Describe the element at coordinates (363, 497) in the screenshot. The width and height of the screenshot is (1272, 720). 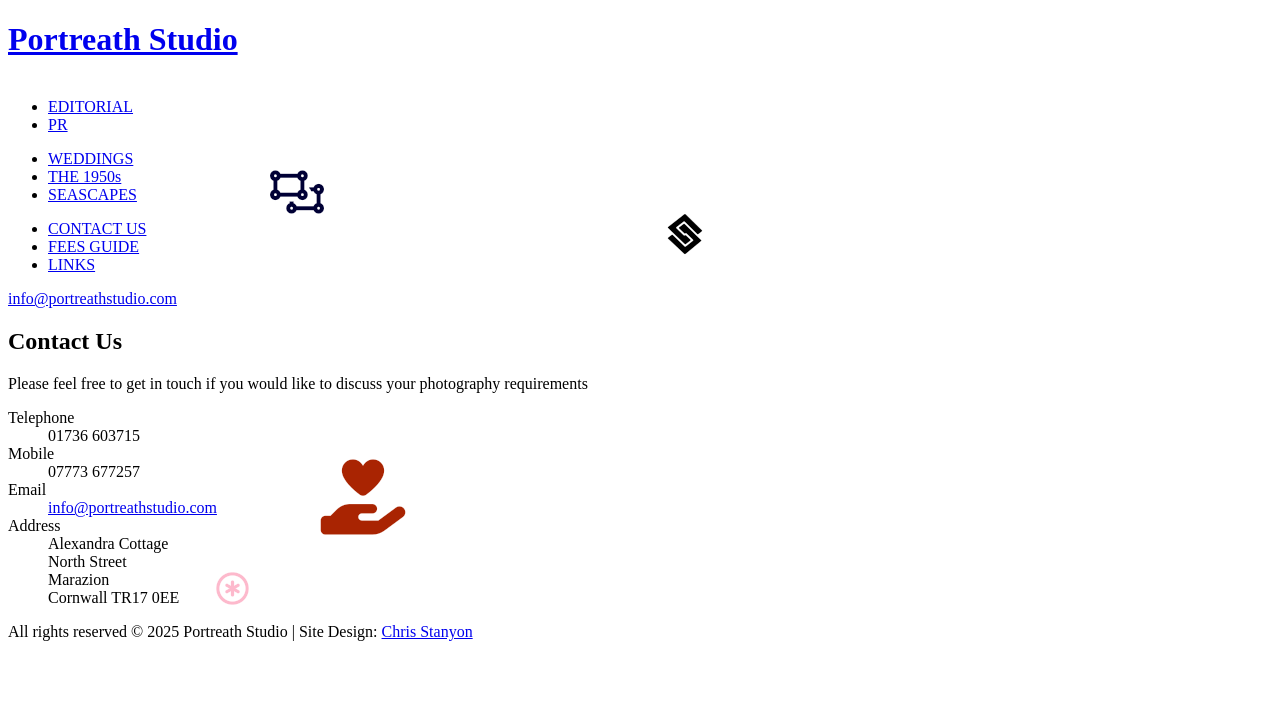
I see `access donation or charitable giving options` at that location.